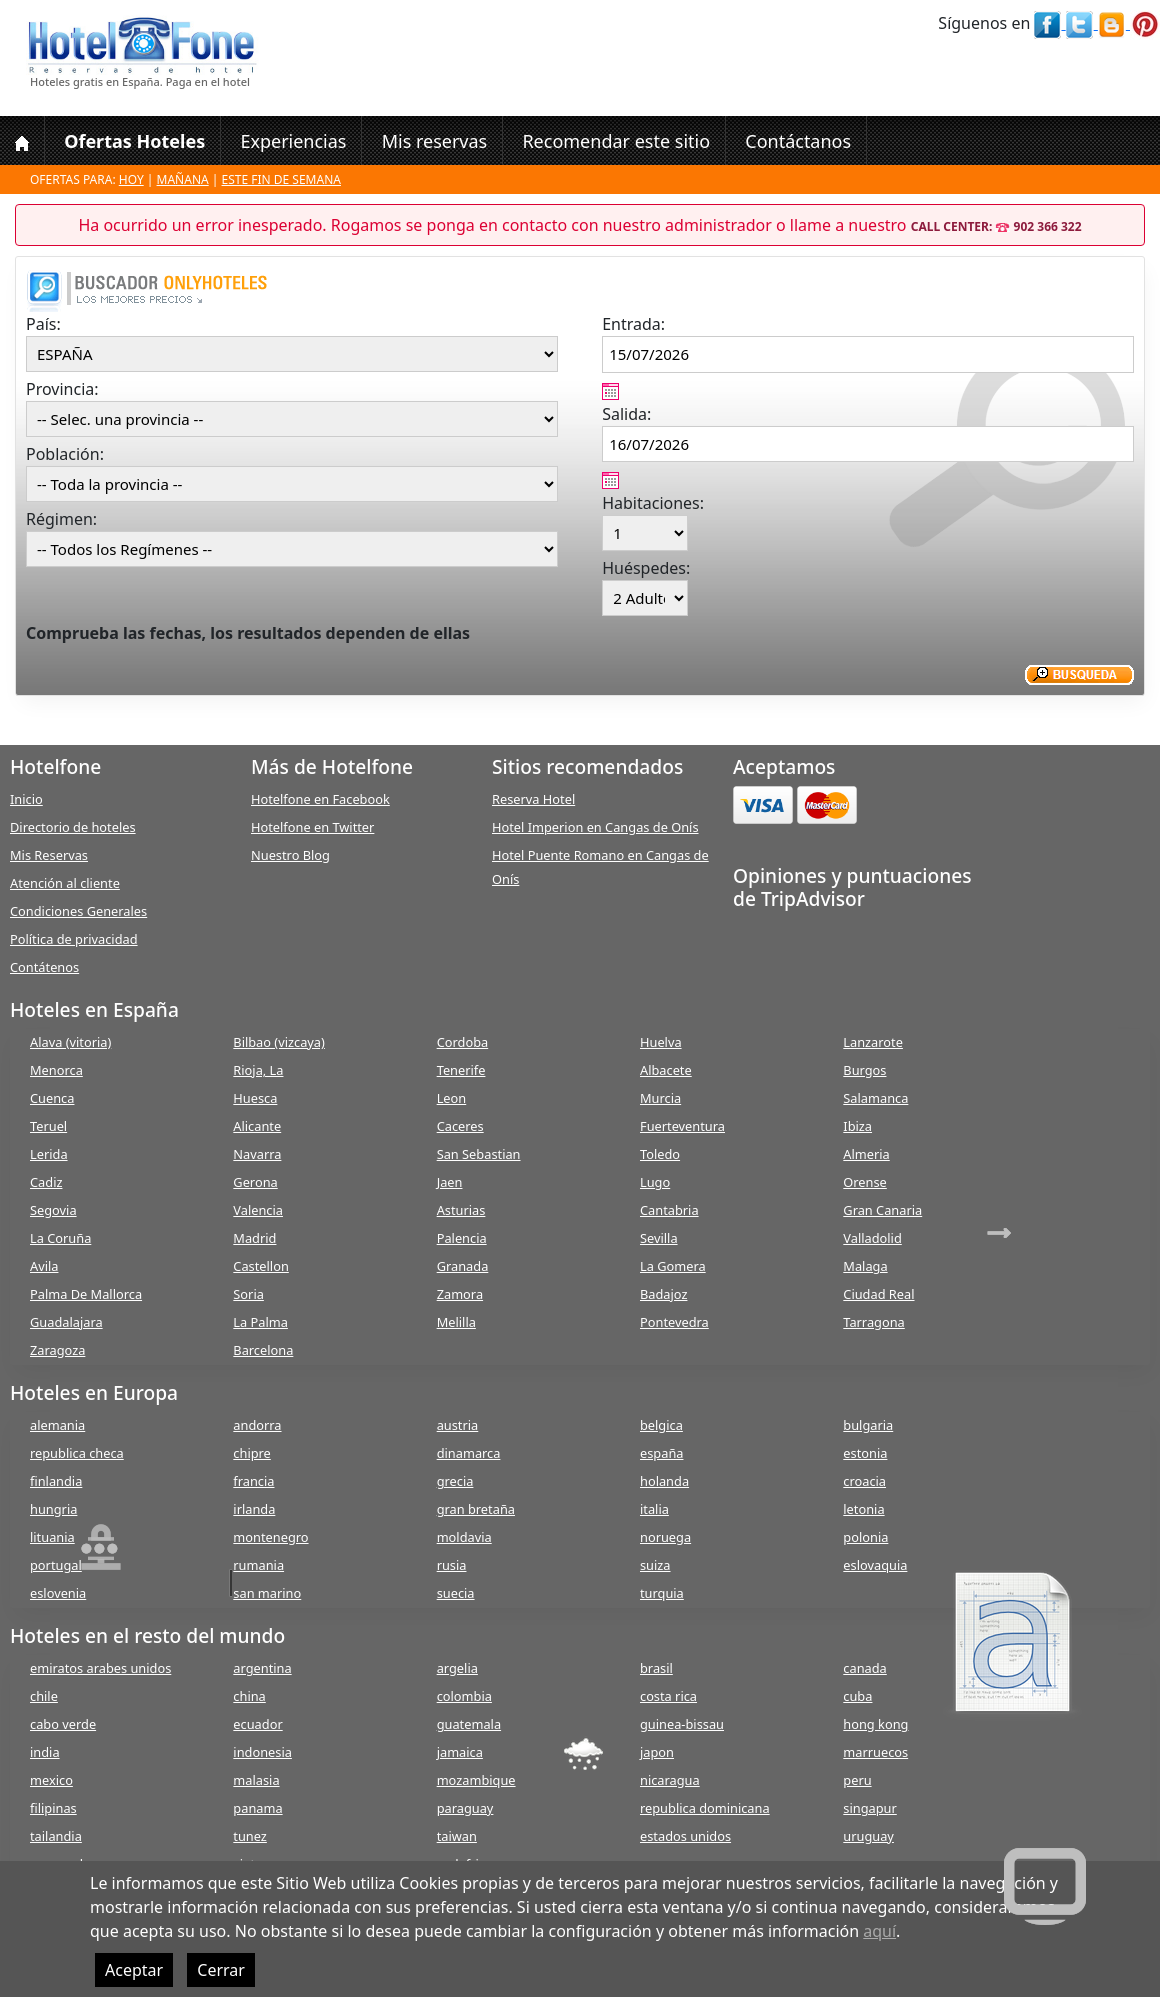 The height and width of the screenshot is (1997, 1160). Describe the element at coordinates (101, 1547) in the screenshot. I see `indicates vpn connection is being established` at that location.